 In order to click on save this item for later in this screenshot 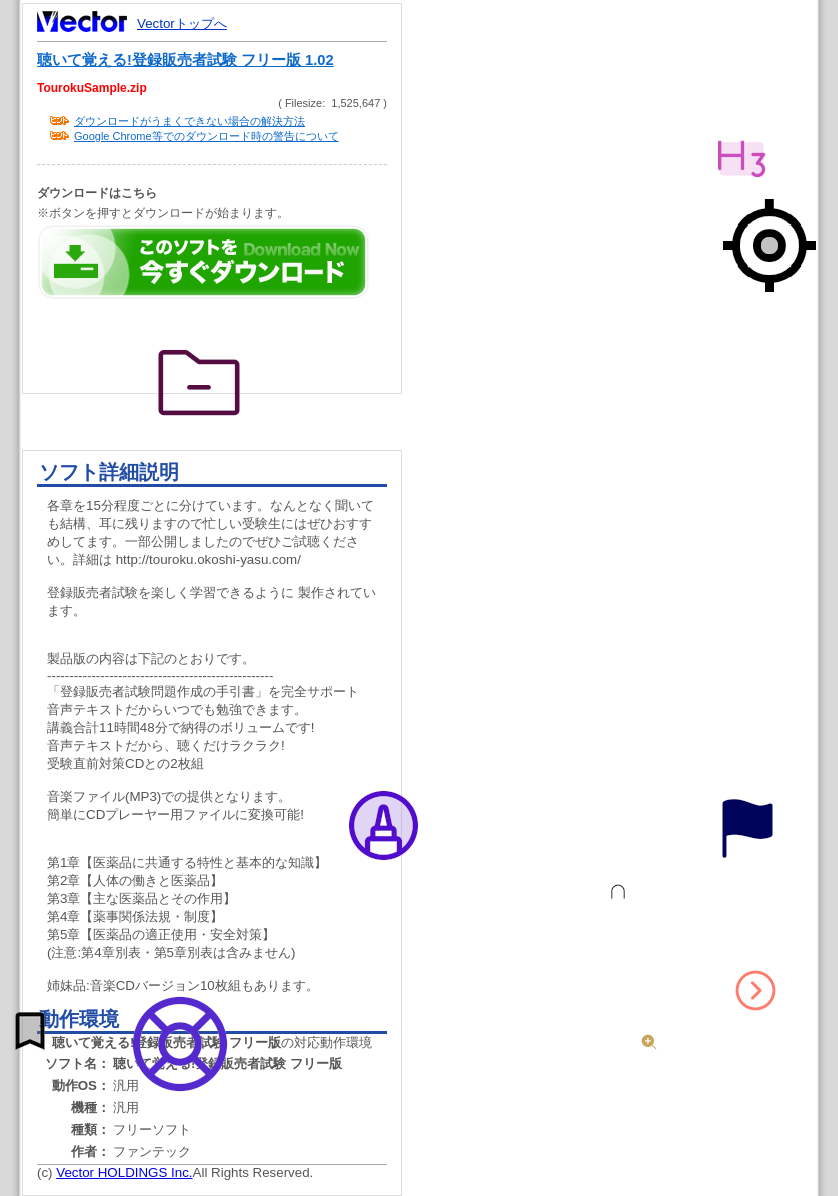, I will do `click(30, 1031)`.